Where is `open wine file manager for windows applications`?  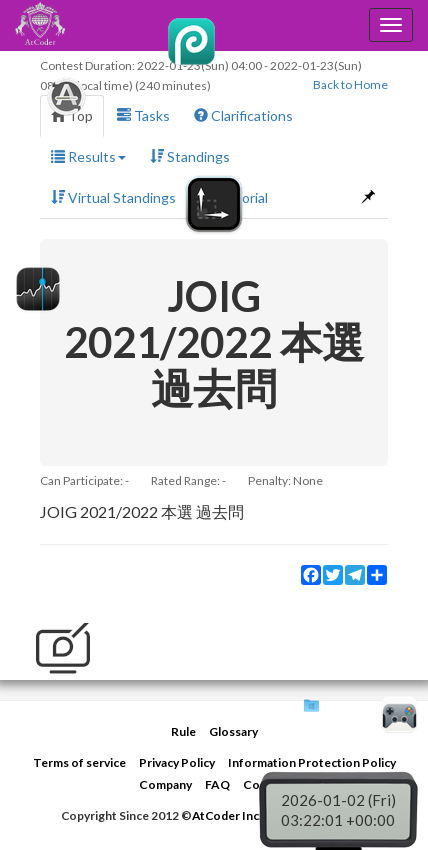
open wine file manager for windows applications is located at coordinates (311, 705).